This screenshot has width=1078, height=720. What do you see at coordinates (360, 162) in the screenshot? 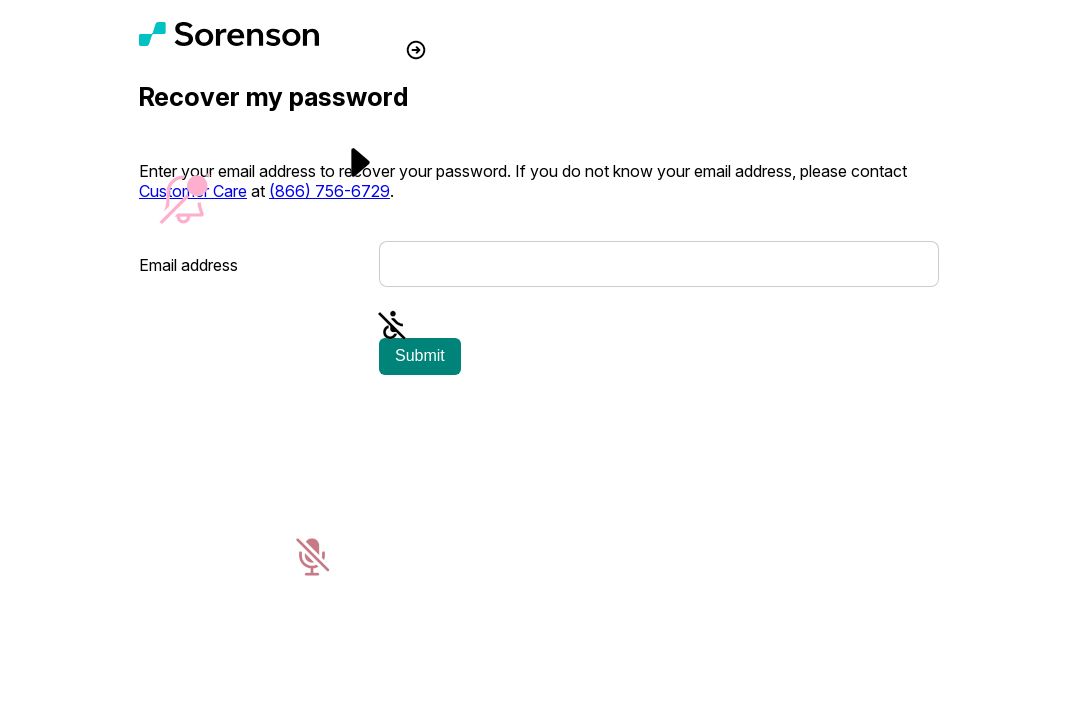
I see `play media or start playback` at bounding box center [360, 162].